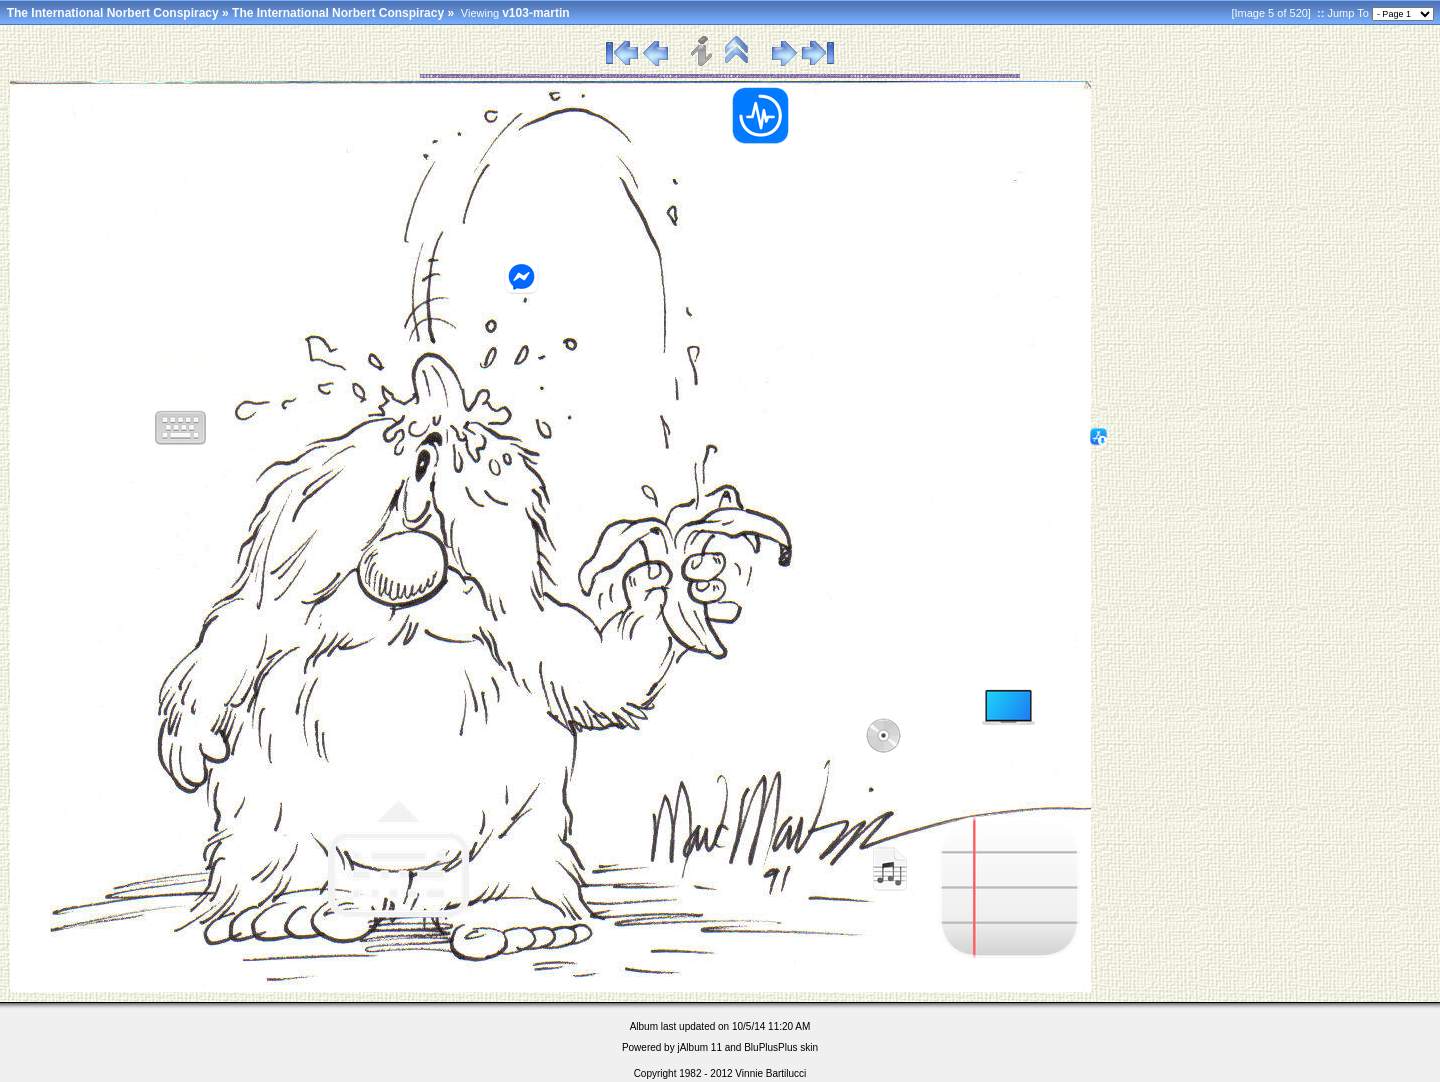 Image resolution: width=1440 pixels, height=1082 pixels. Describe the element at coordinates (1008, 706) in the screenshot. I see `laptop or portable computer device` at that location.